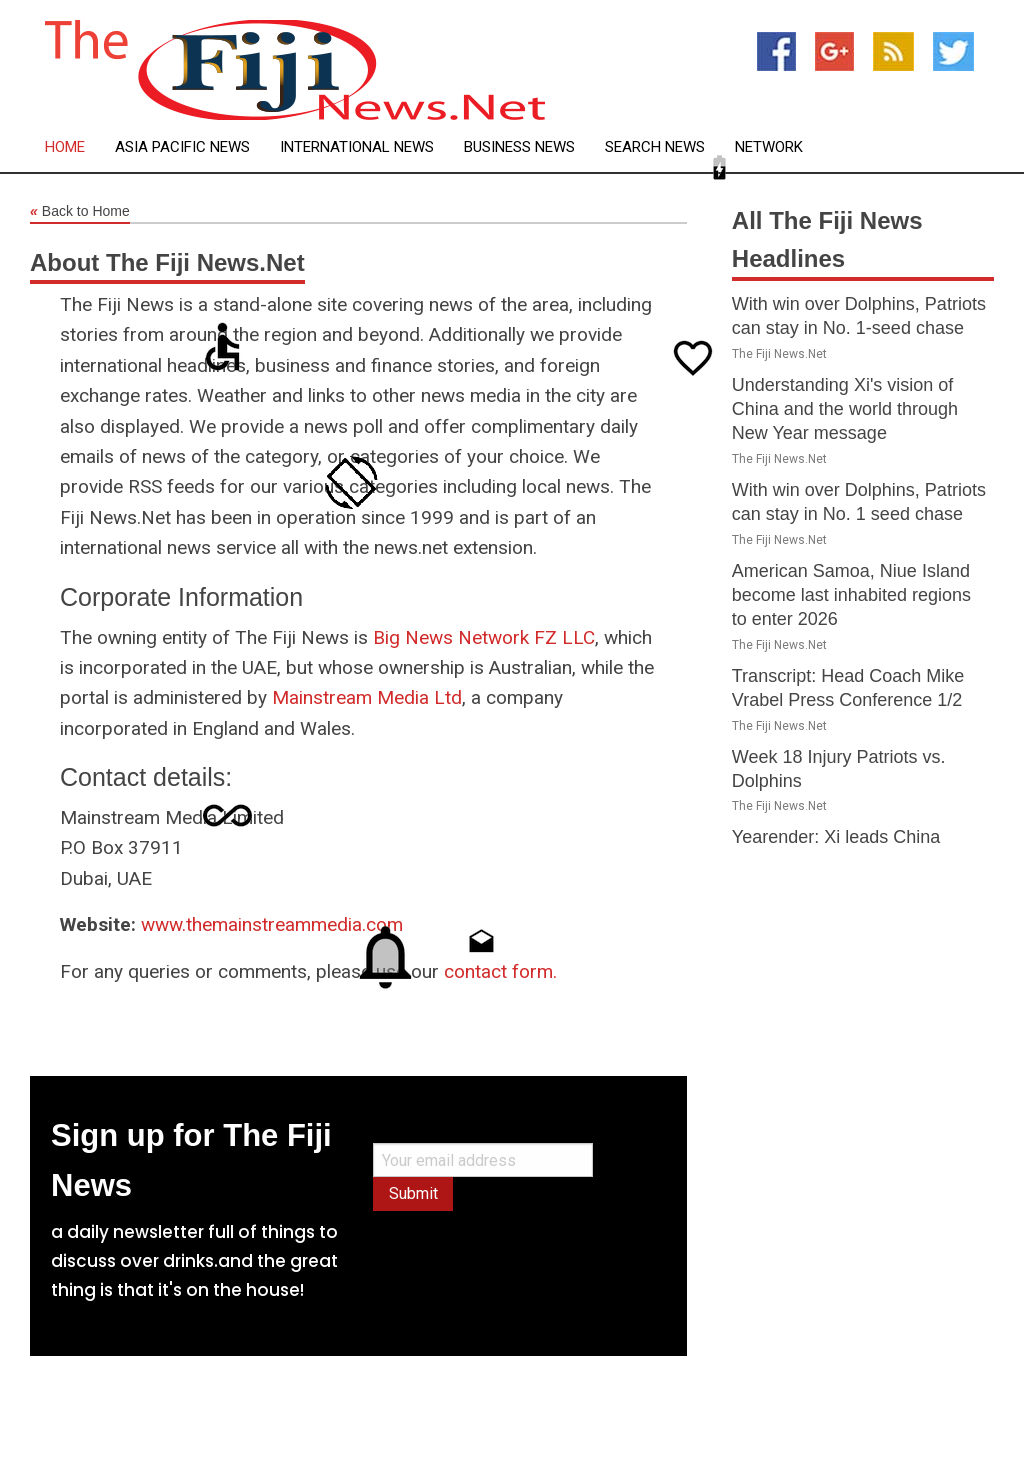 This screenshot has height=1469, width=1024. What do you see at coordinates (222, 346) in the screenshot?
I see `indicates wheelchair accessibility` at bounding box center [222, 346].